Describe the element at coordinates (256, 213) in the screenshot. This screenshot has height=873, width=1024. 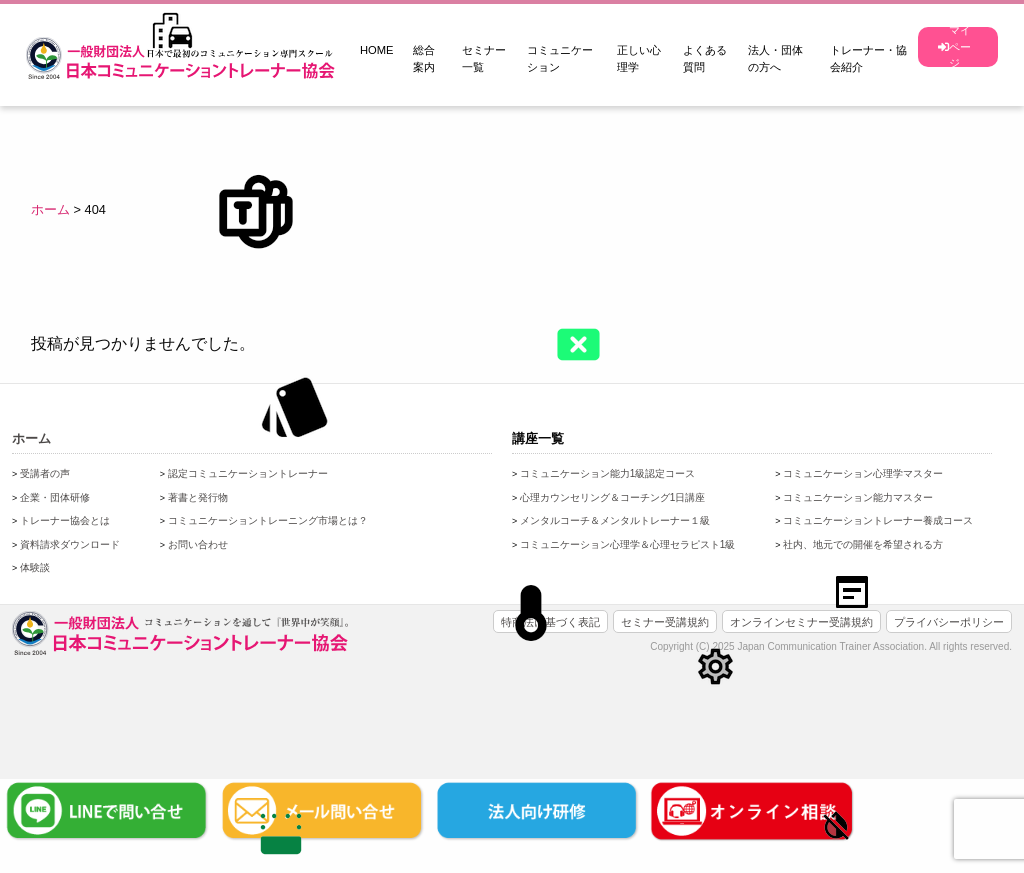
I see `open microsoft teams` at that location.